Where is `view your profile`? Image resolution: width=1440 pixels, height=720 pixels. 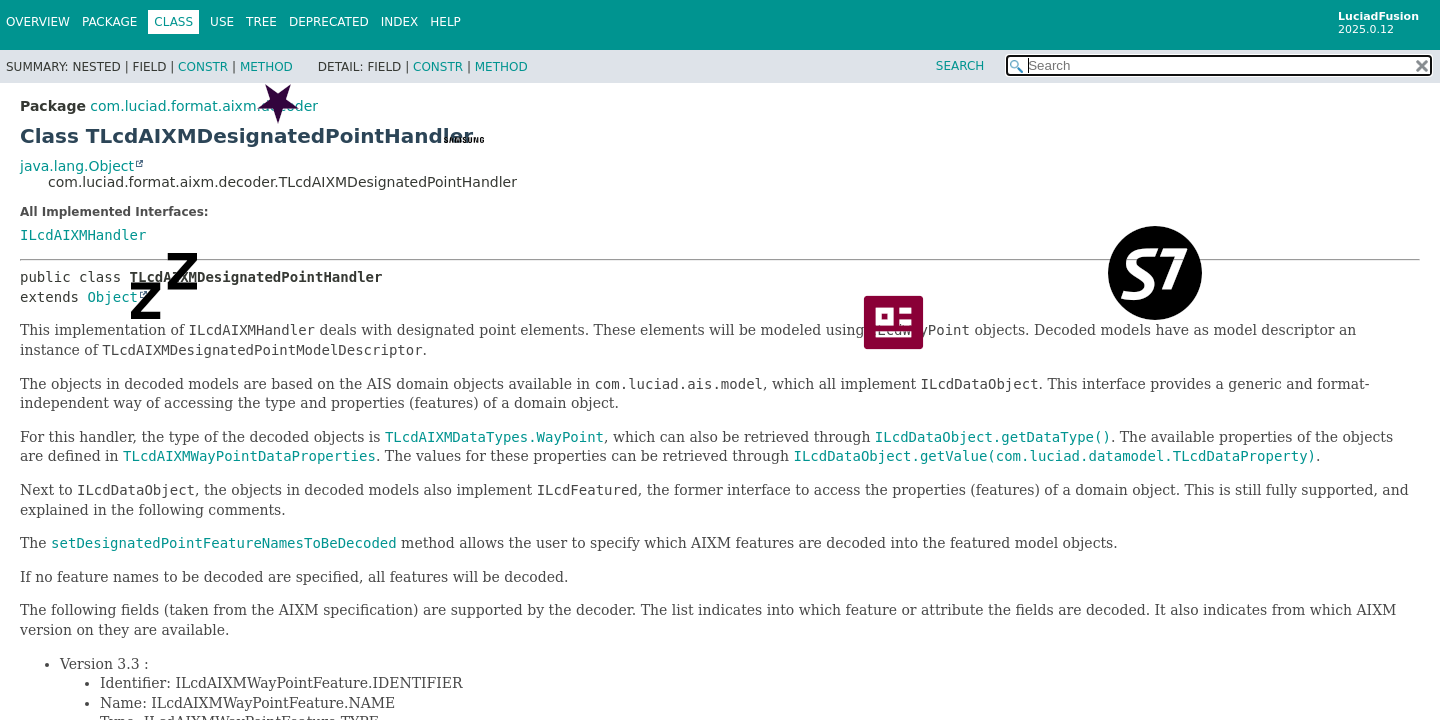 view your profile is located at coordinates (893, 322).